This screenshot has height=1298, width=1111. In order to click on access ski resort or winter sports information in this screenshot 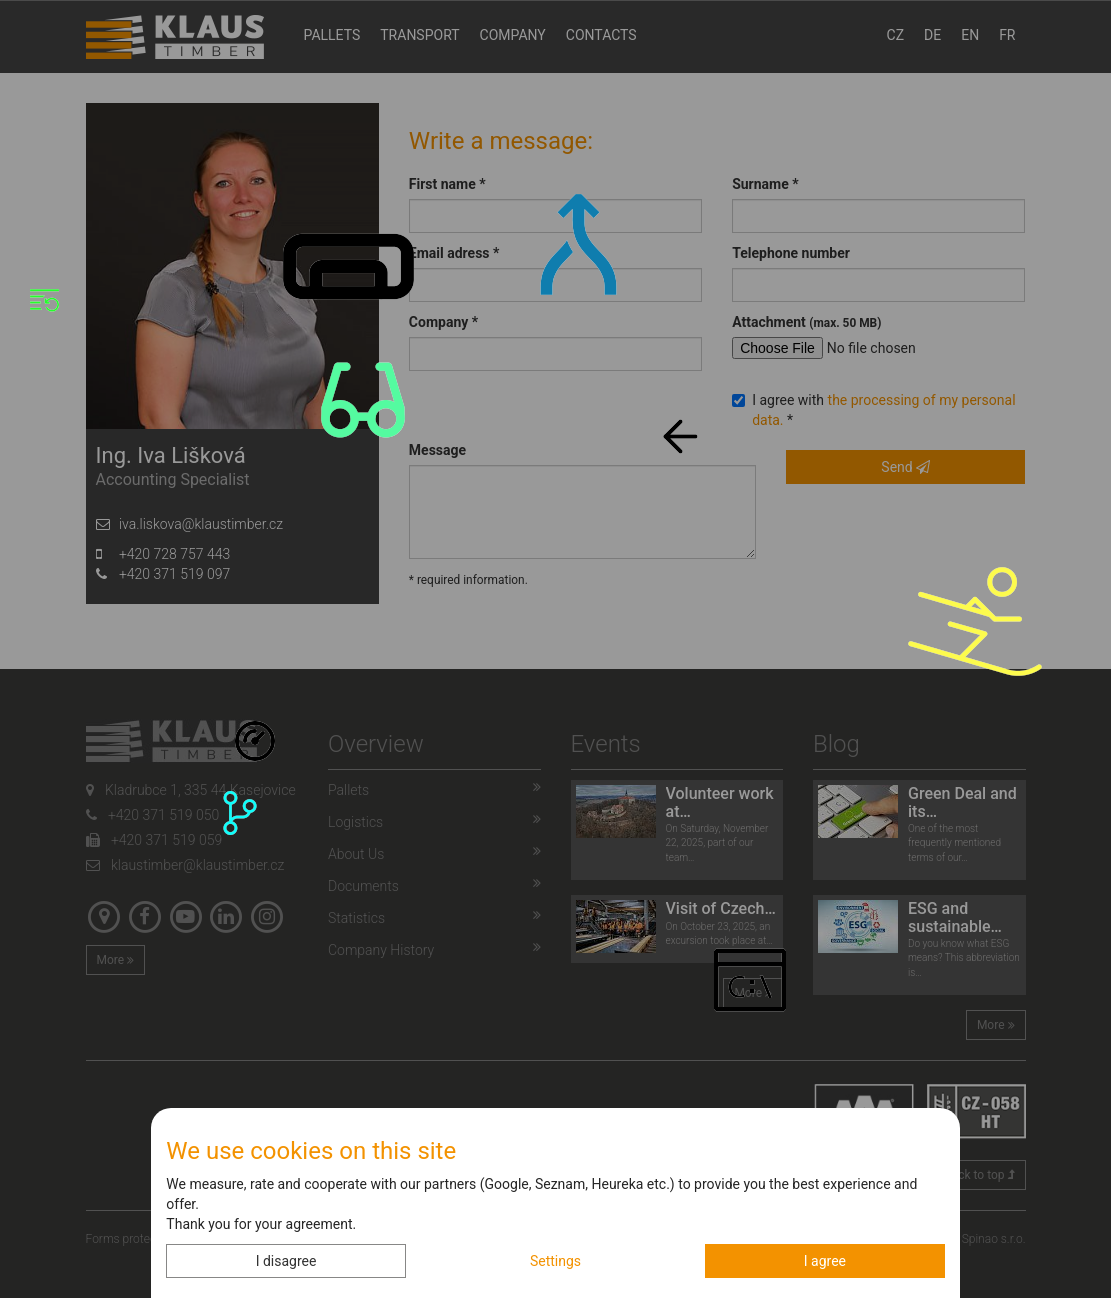, I will do `click(975, 624)`.